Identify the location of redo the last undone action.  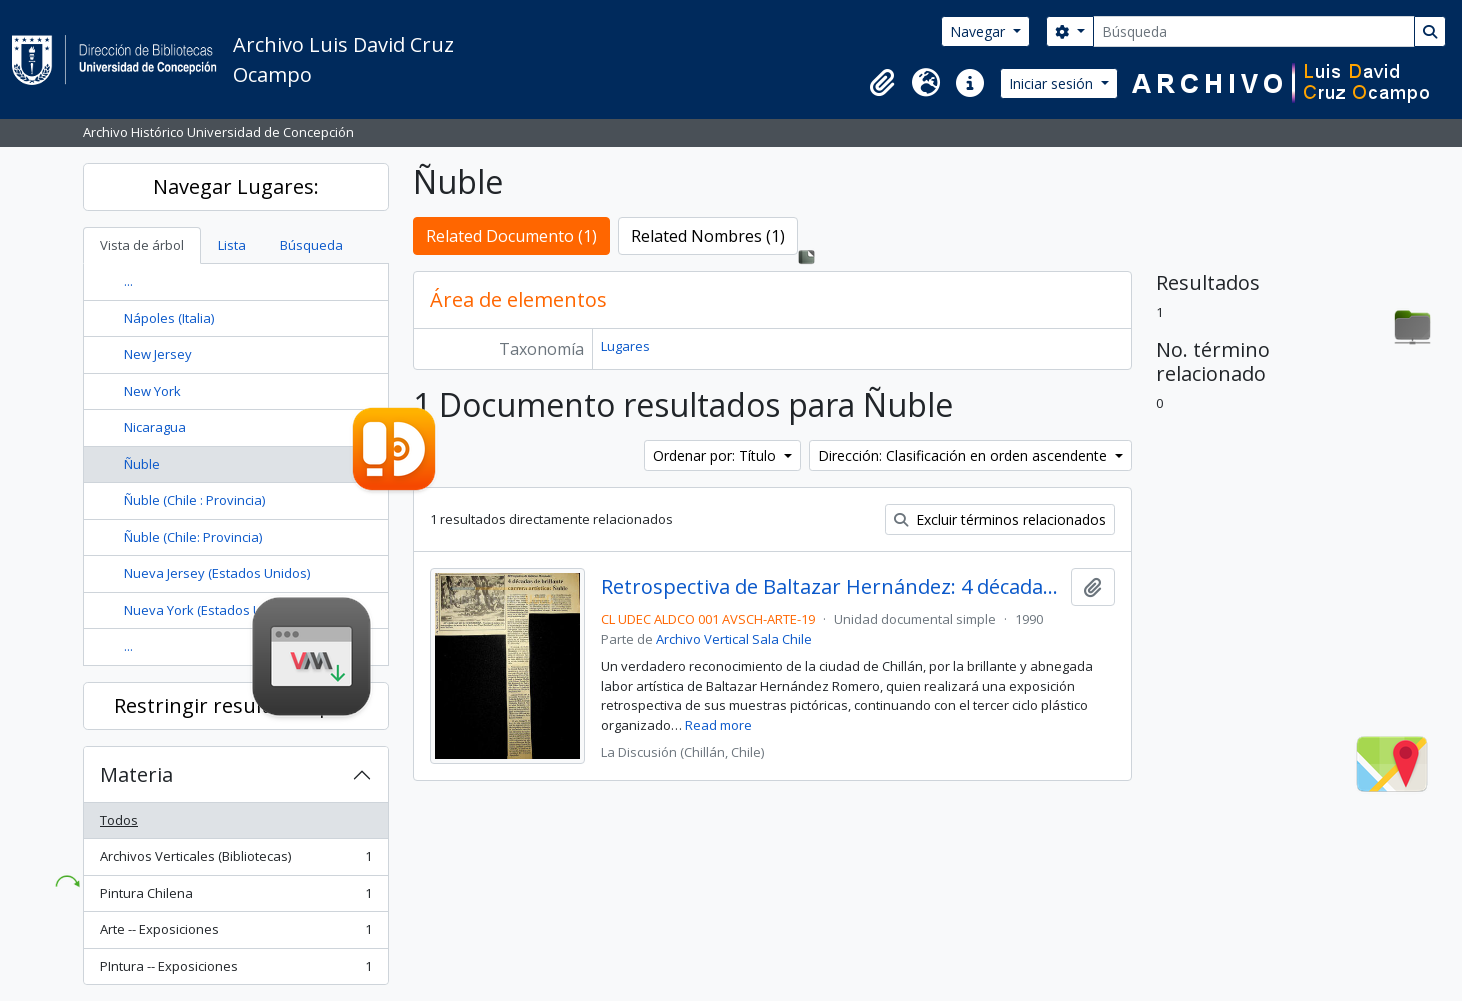
(67, 881).